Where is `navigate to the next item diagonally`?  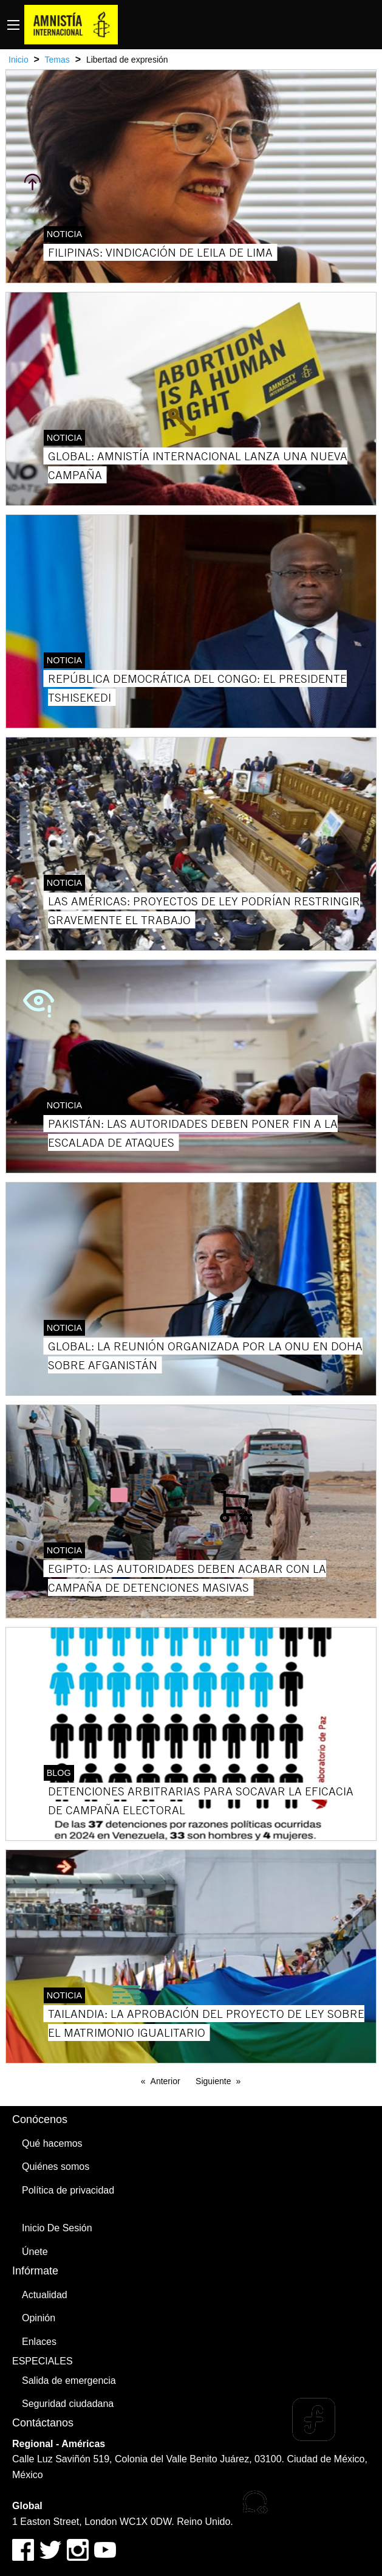 navigate to the next item diagonally is located at coordinates (183, 423).